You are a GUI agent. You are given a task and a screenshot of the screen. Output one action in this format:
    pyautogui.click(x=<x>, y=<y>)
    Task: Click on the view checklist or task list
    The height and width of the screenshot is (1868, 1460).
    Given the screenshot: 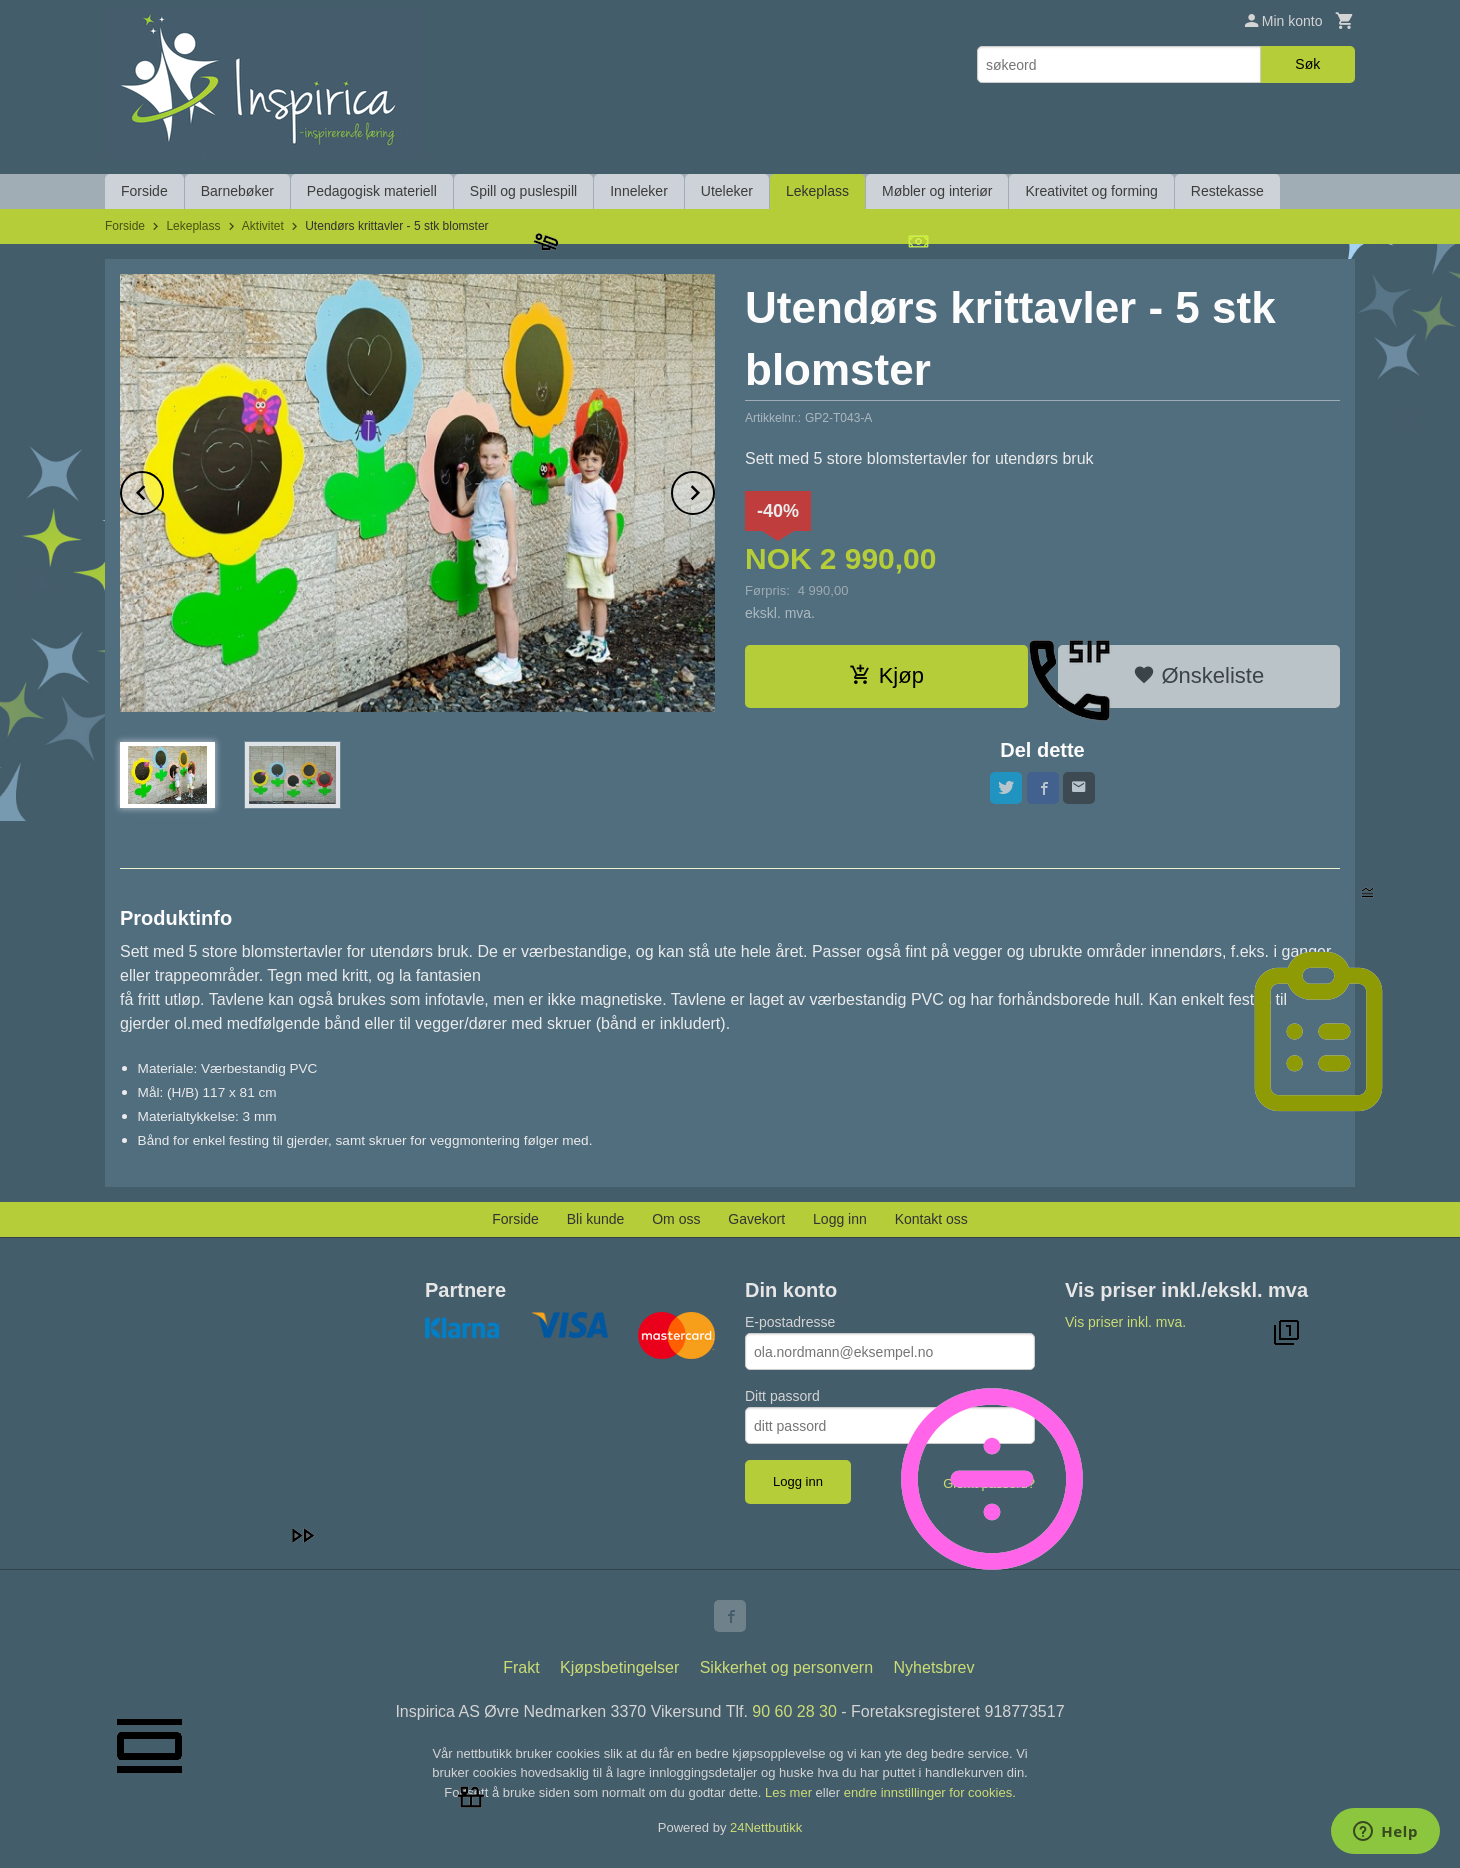 What is the action you would take?
    pyautogui.click(x=1318, y=1031)
    